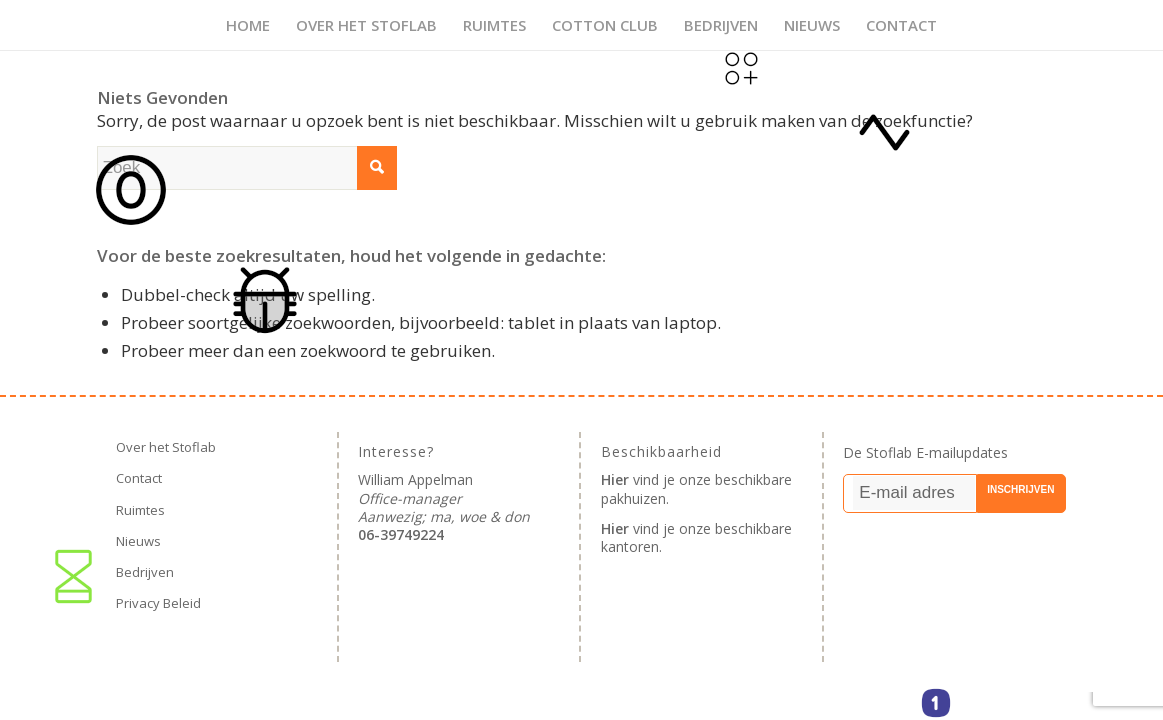 Image resolution: width=1163 pixels, height=720 pixels. What do you see at coordinates (741, 68) in the screenshot?
I see `add a new item to a collection` at bounding box center [741, 68].